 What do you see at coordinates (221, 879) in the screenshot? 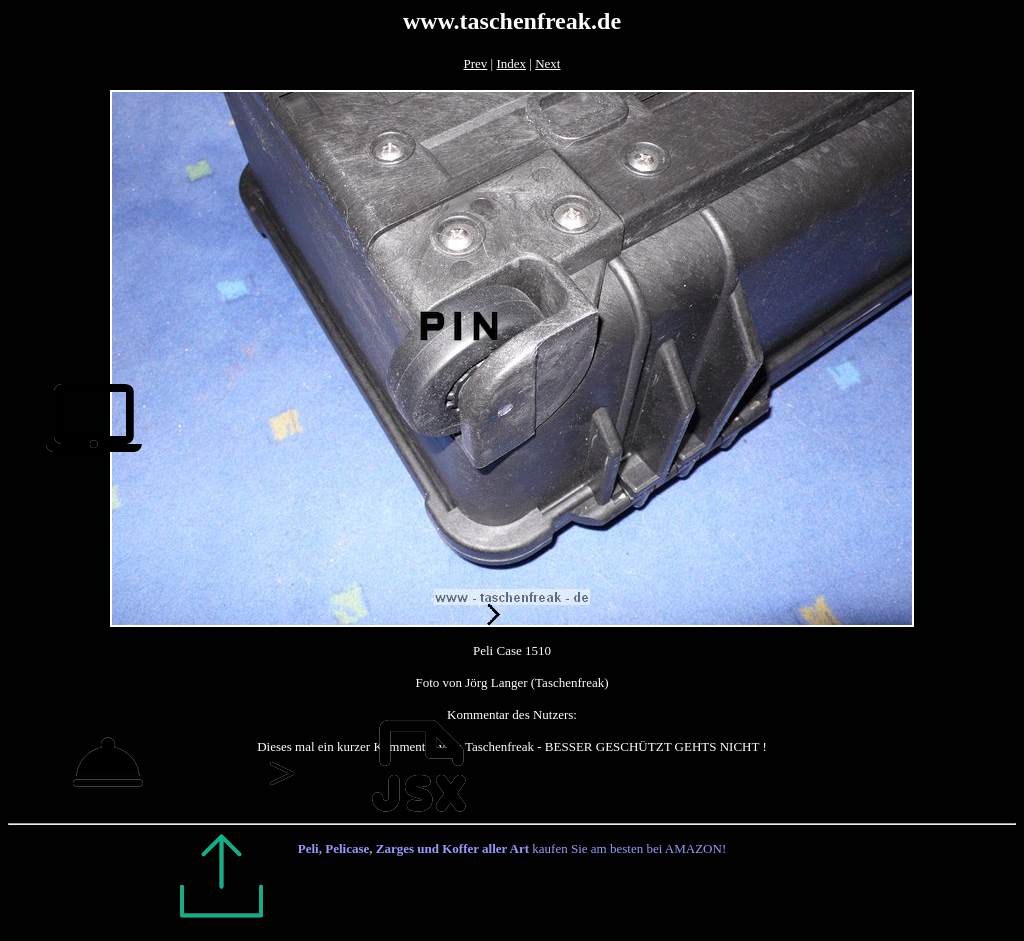
I see `upload a file or document` at bounding box center [221, 879].